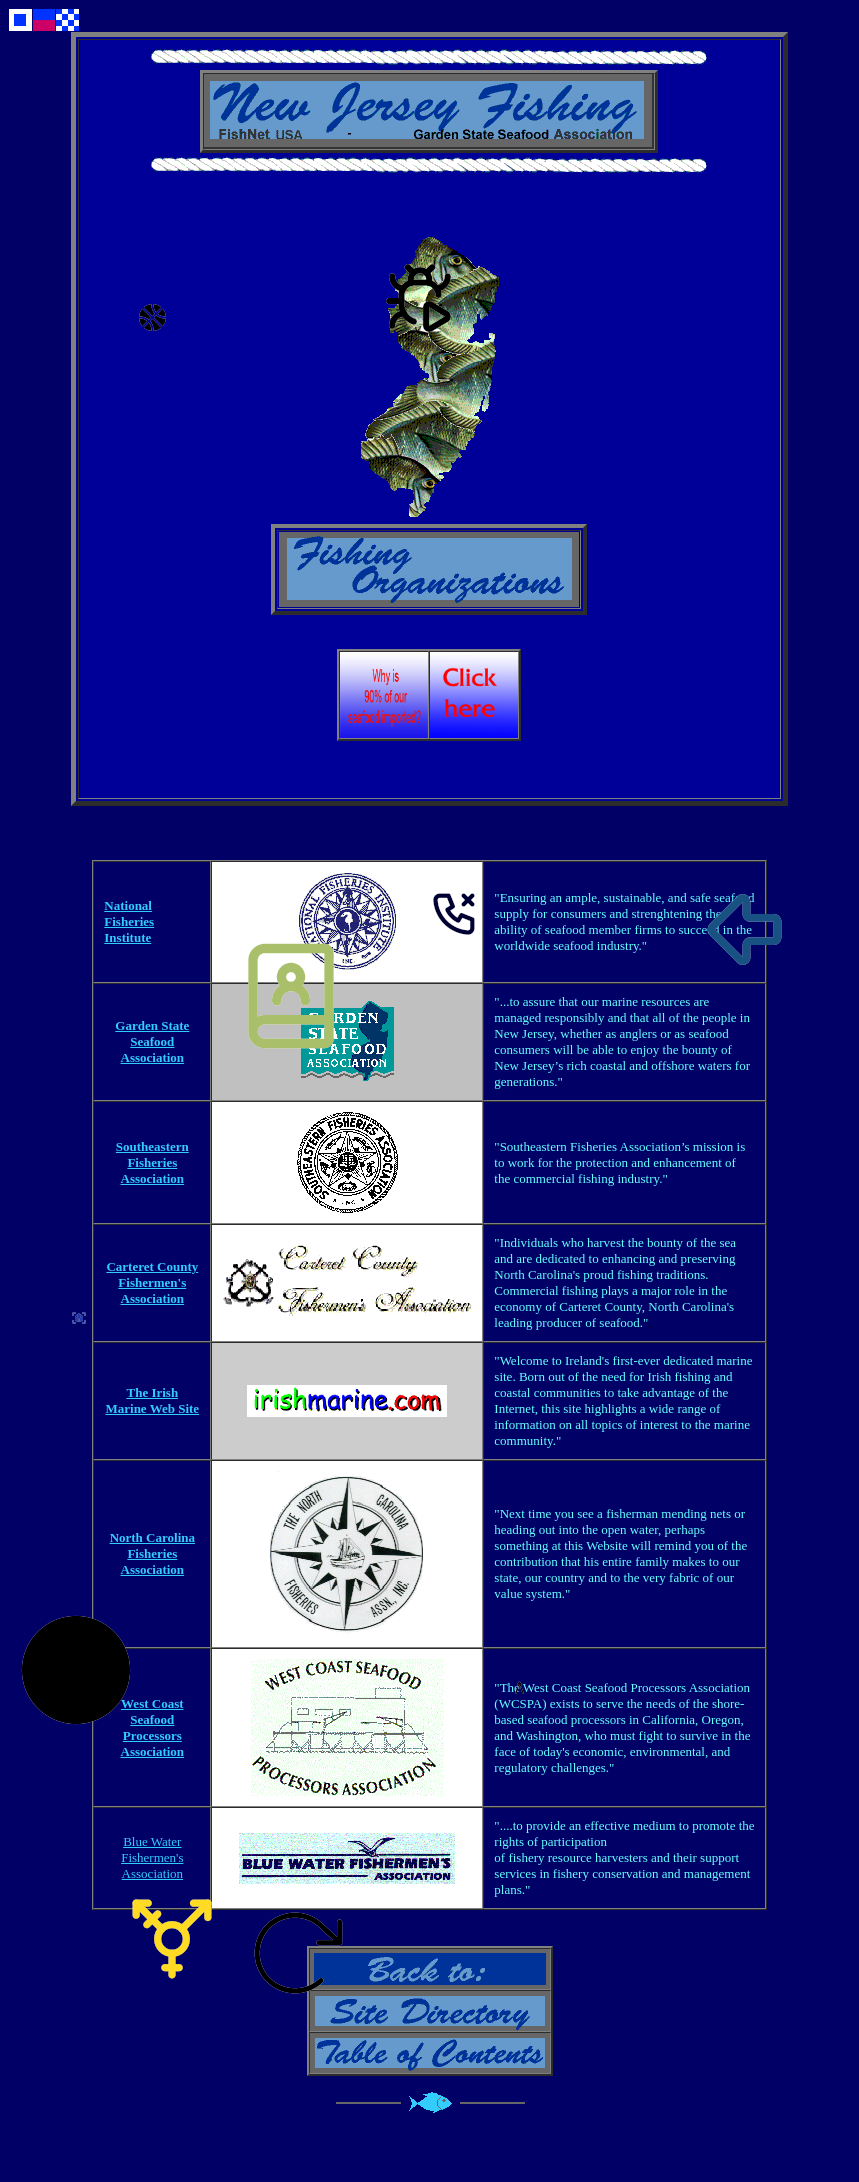 The image size is (859, 2182). Describe the element at coordinates (455, 913) in the screenshot. I see `end or cancel a phone call` at that location.